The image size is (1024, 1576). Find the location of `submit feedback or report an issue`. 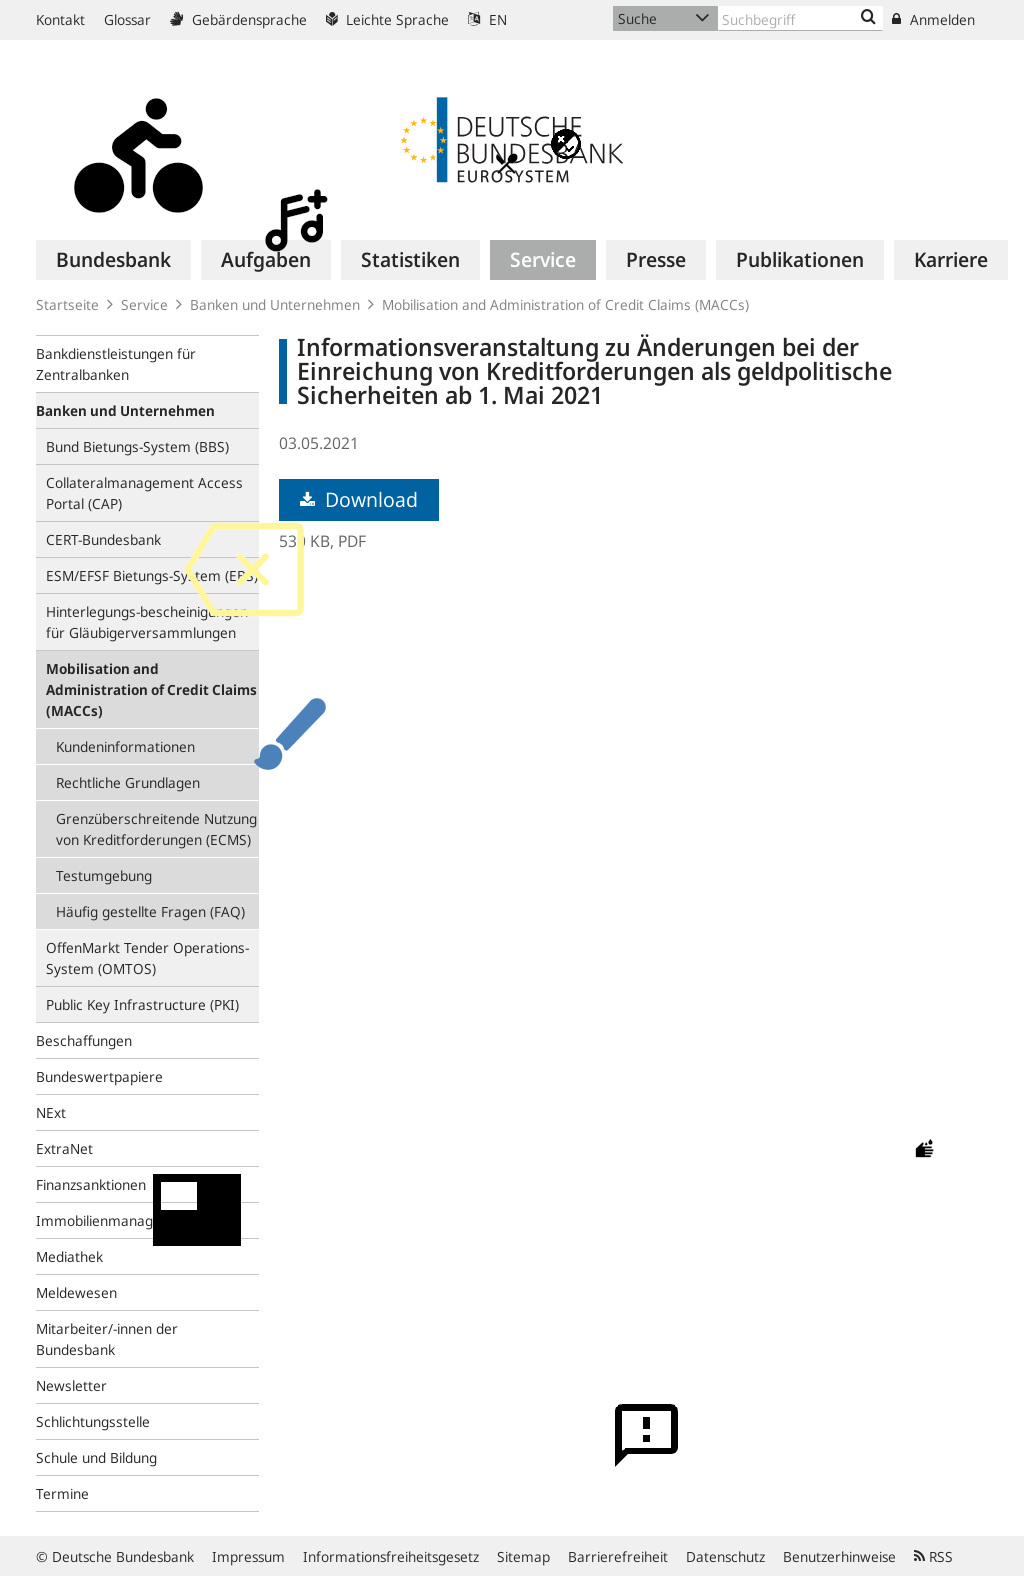

submit feedback or report an issue is located at coordinates (646, 1435).